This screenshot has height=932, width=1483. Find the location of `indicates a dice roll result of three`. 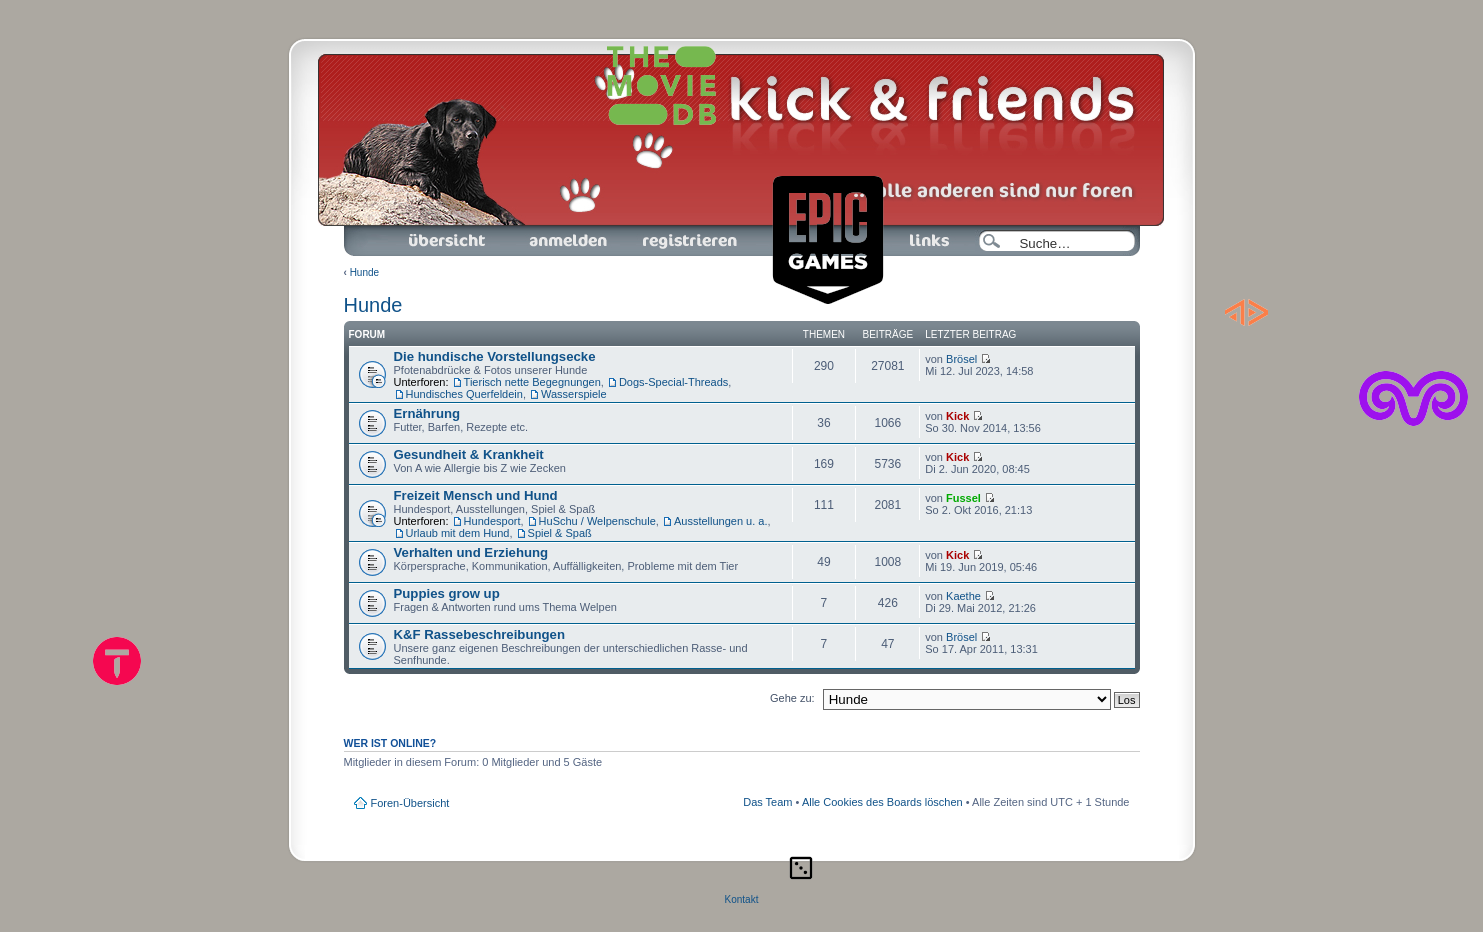

indicates a dice roll result of three is located at coordinates (801, 868).